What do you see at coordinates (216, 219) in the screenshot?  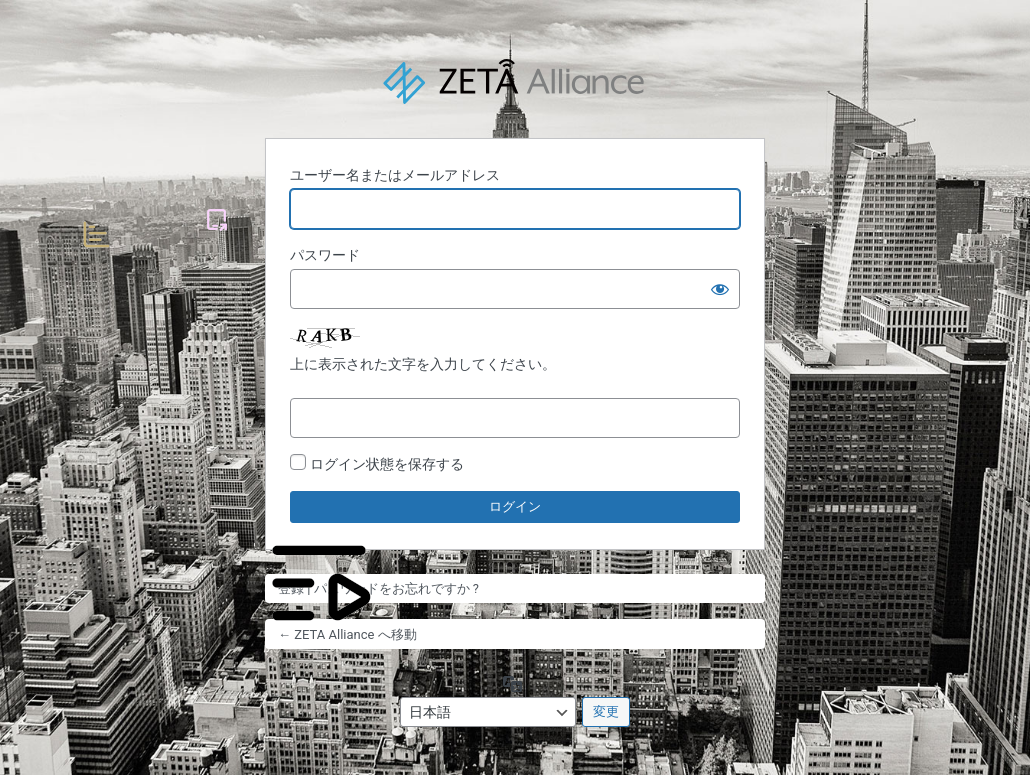 I see `share content from iPad` at bounding box center [216, 219].